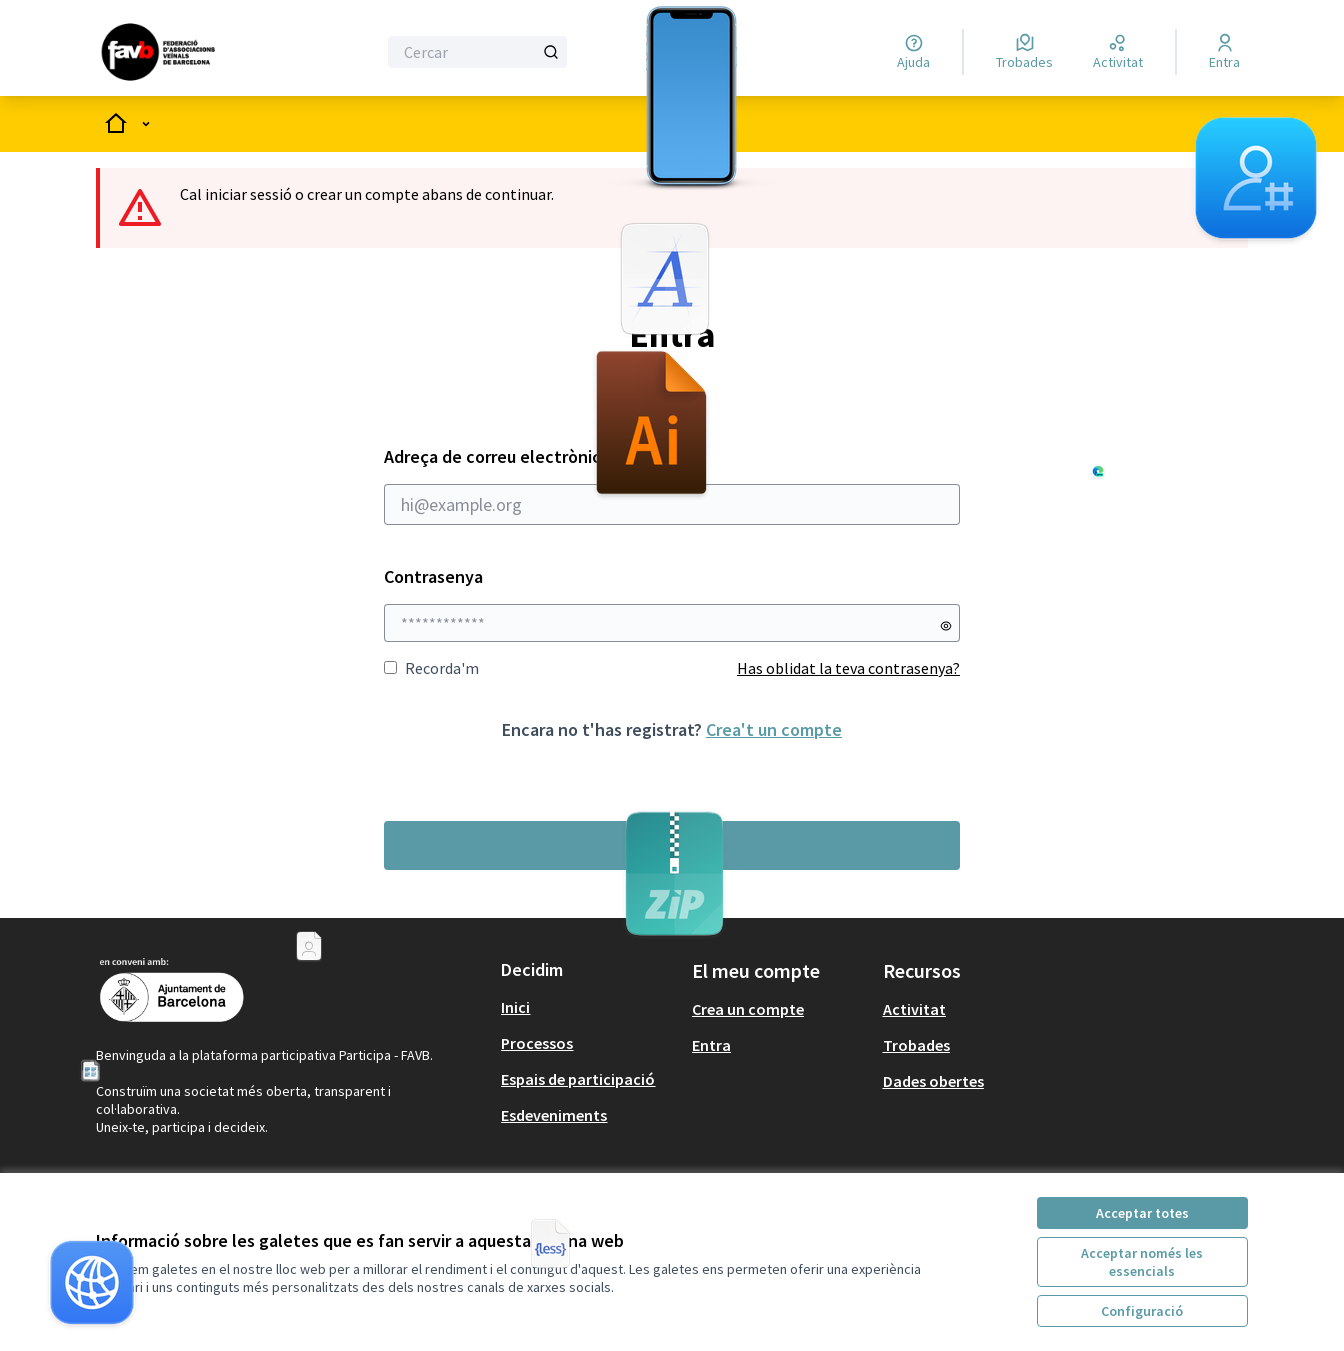 The width and height of the screenshot is (1344, 1351). Describe the element at coordinates (1256, 178) in the screenshot. I see `access sudo or admin user preferences` at that location.